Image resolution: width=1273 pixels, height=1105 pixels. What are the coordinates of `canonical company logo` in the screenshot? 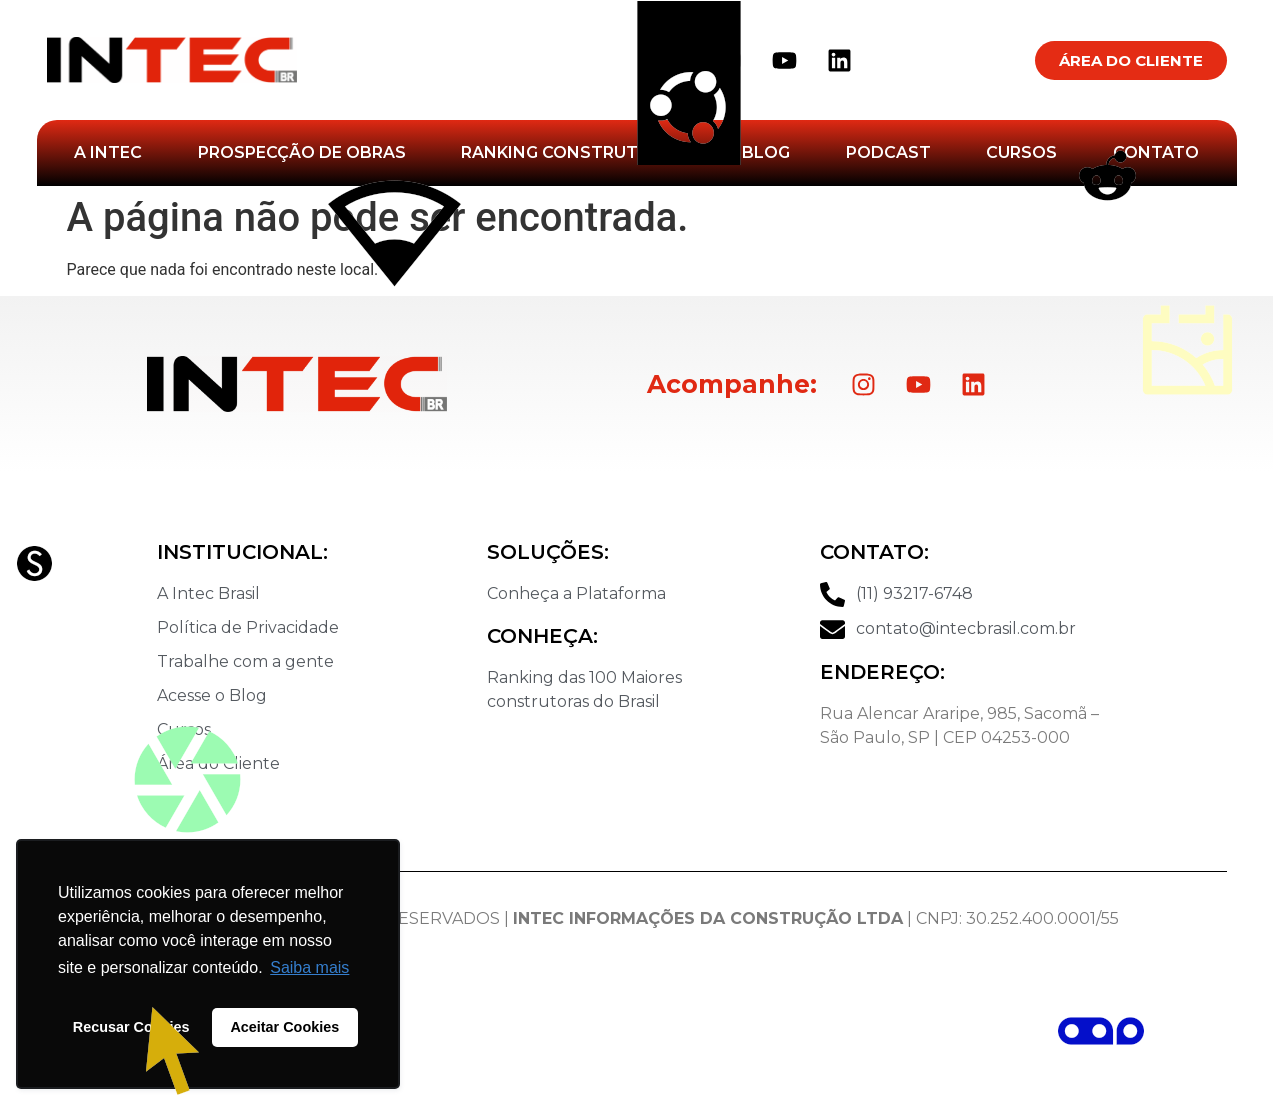 It's located at (689, 83).